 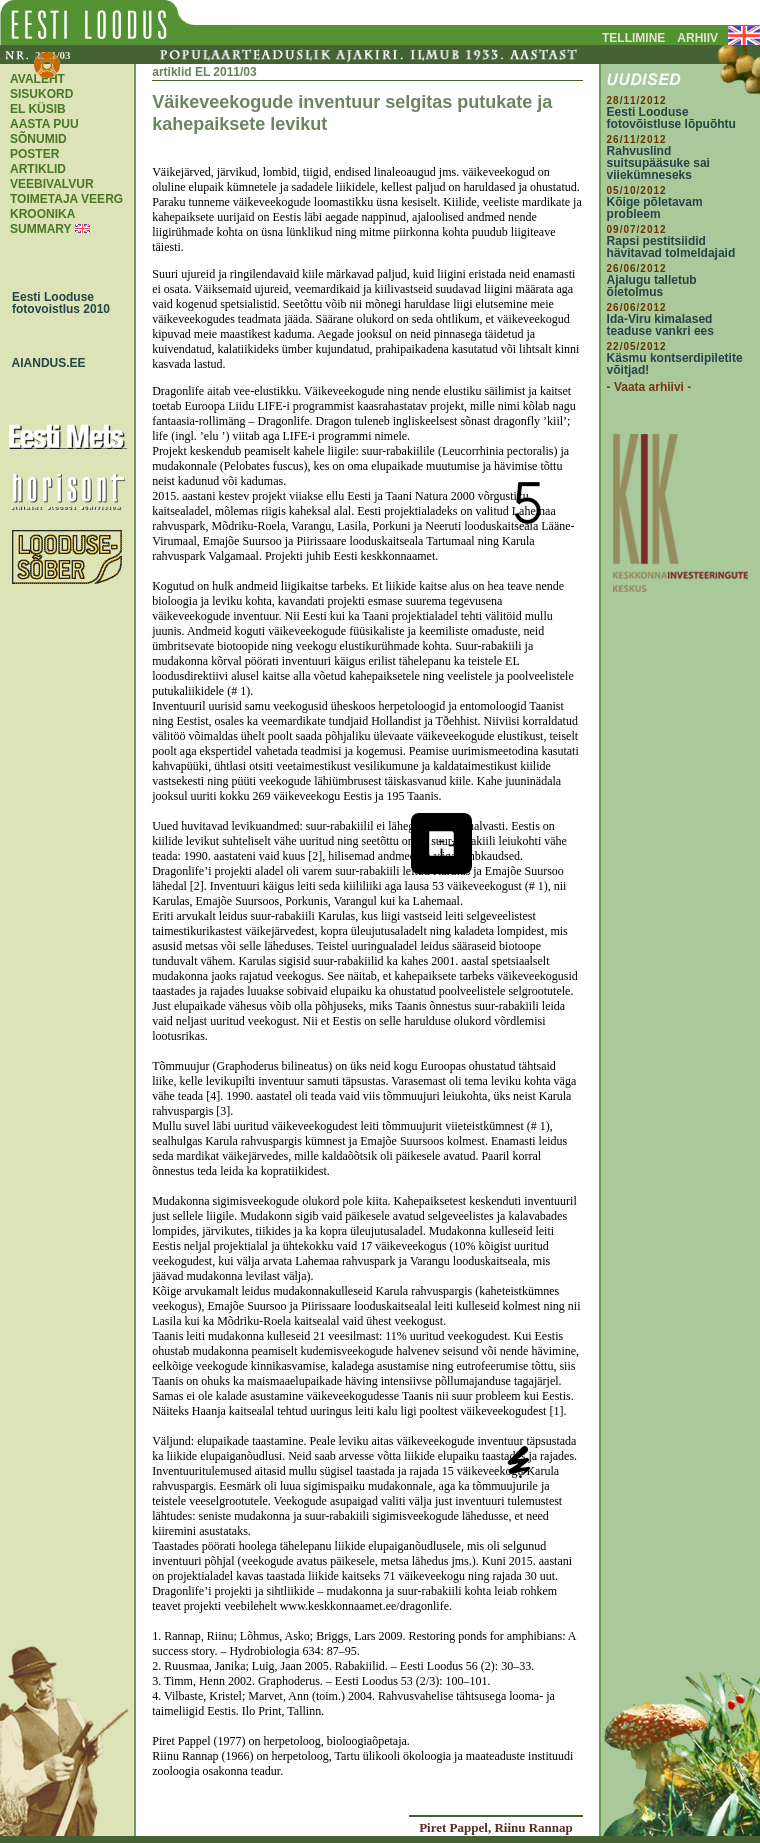 What do you see at coordinates (527, 502) in the screenshot?
I see `indicates step 5 in a numbered sequence` at bounding box center [527, 502].